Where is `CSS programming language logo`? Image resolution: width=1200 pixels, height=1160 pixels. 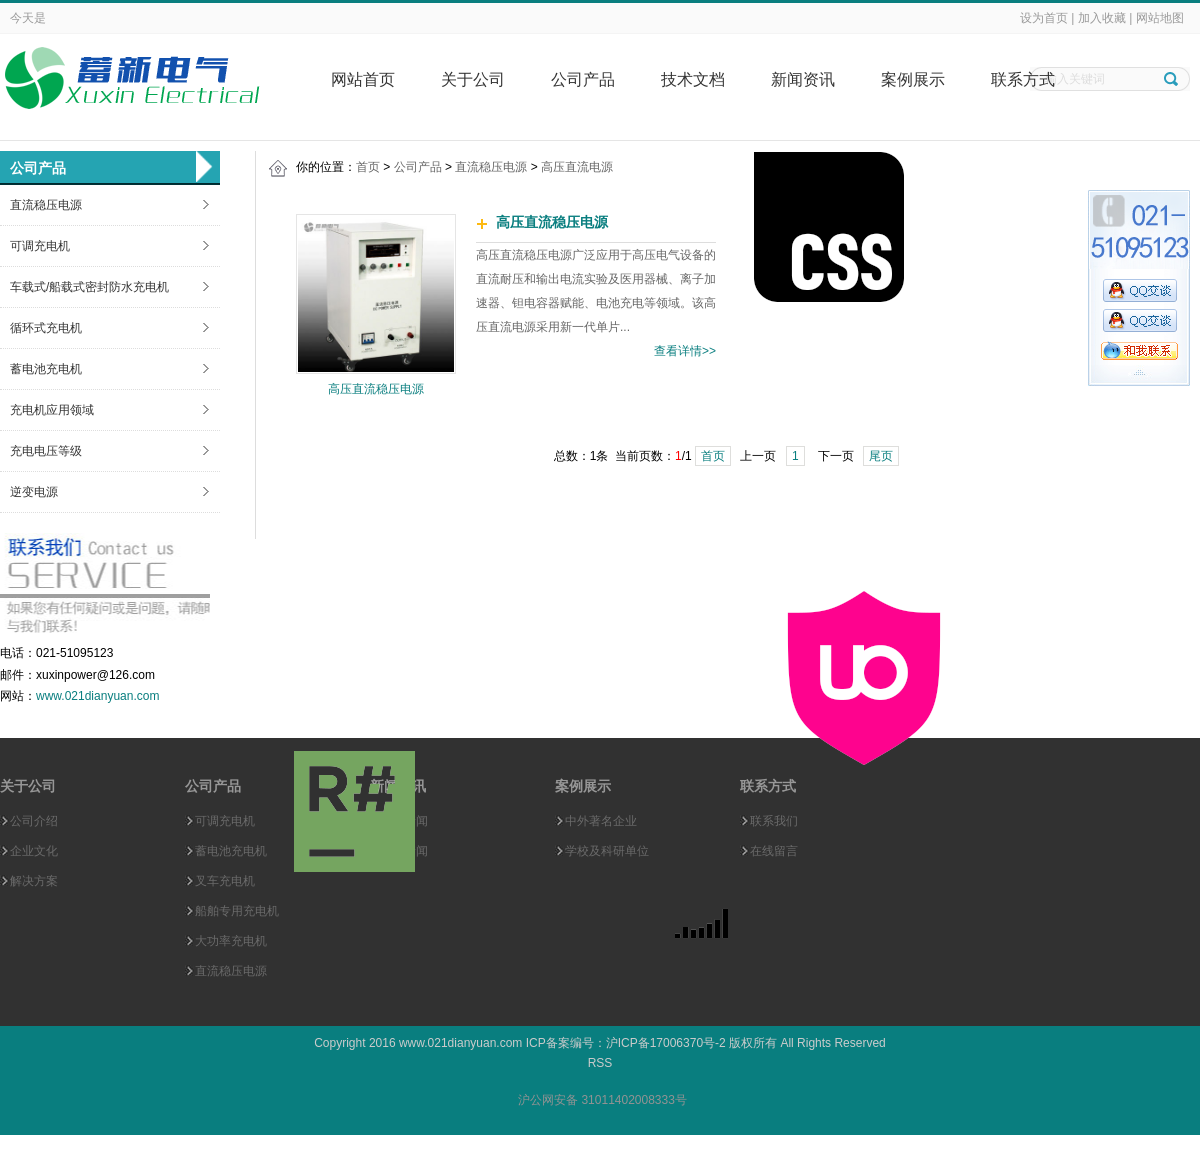 CSS programming language logo is located at coordinates (829, 227).